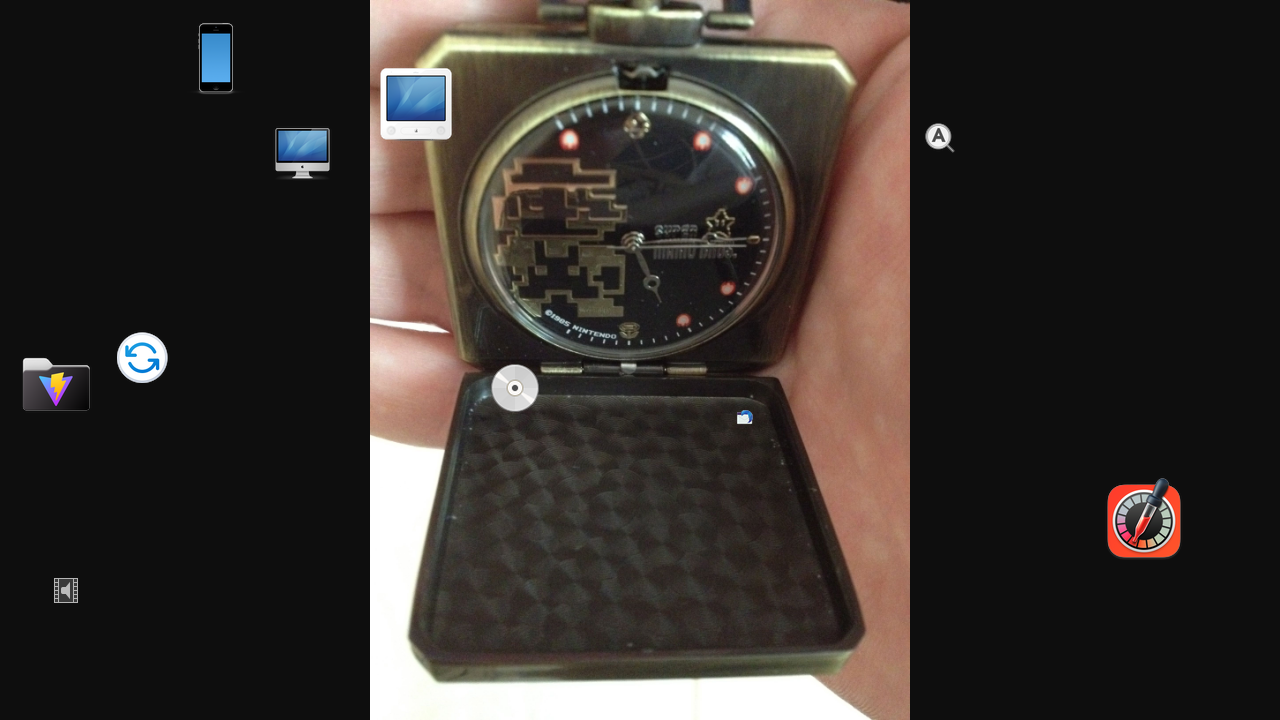 The height and width of the screenshot is (720, 1280). I want to click on open digital color meter utility, so click(1144, 521).